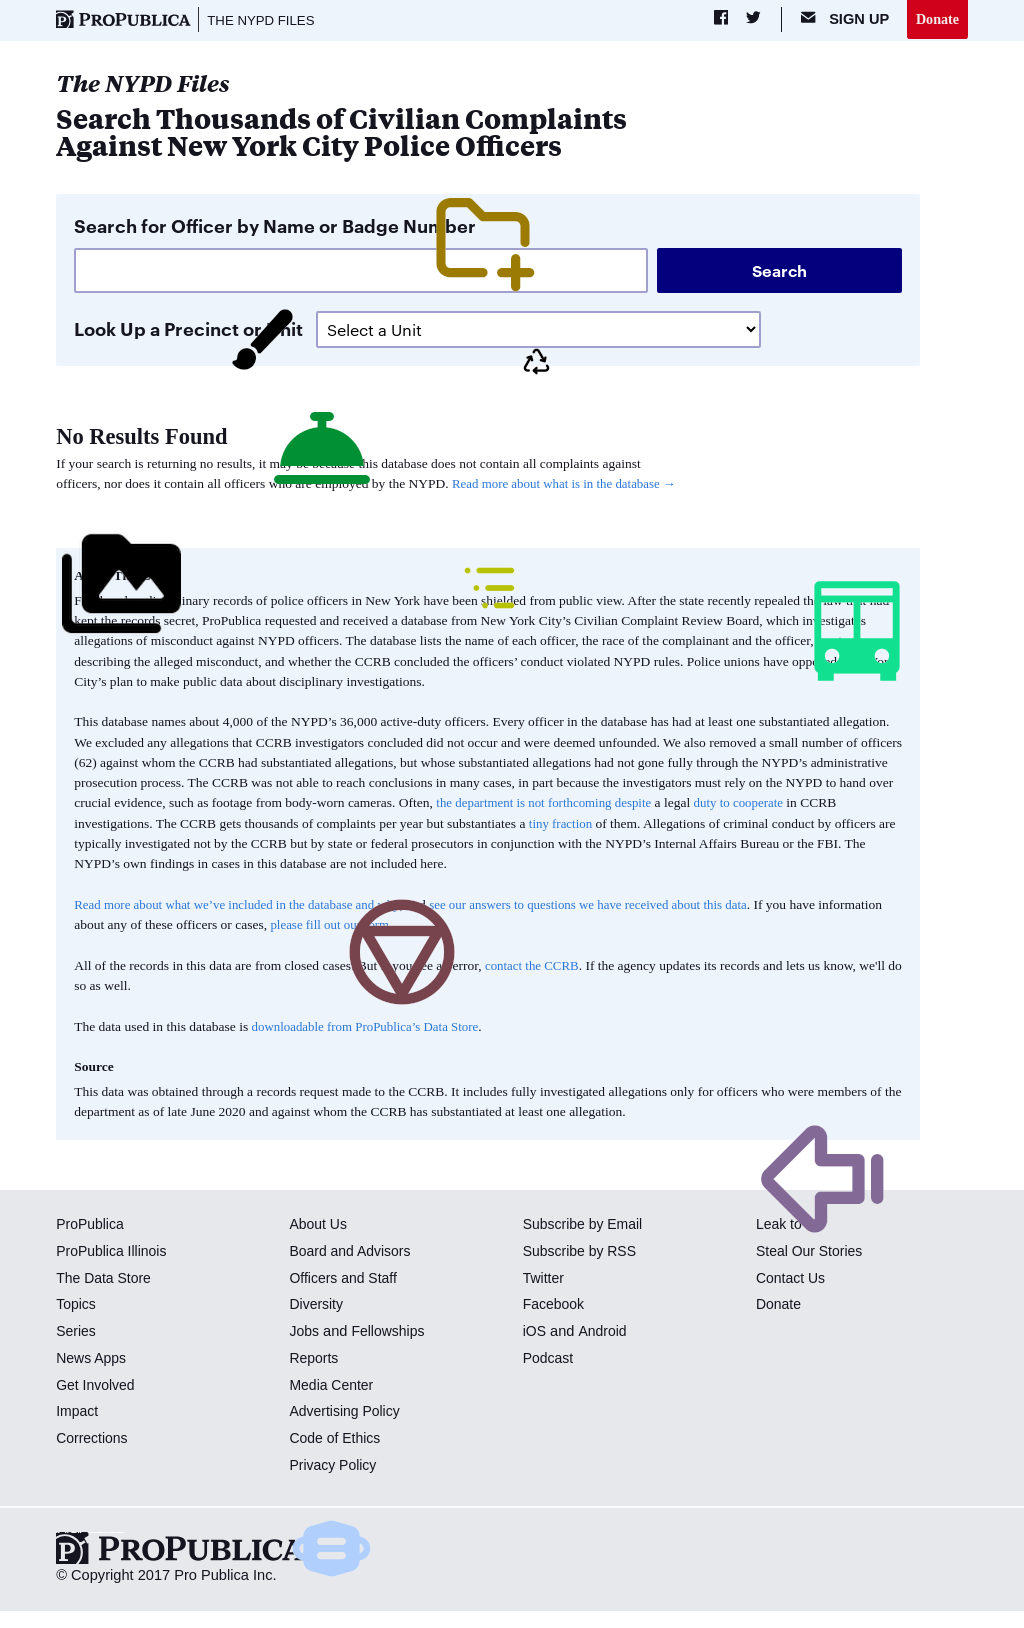  What do you see at coordinates (331, 1548) in the screenshot?
I see `indicates mask required or health safety area` at bounding box center [331, 1548].